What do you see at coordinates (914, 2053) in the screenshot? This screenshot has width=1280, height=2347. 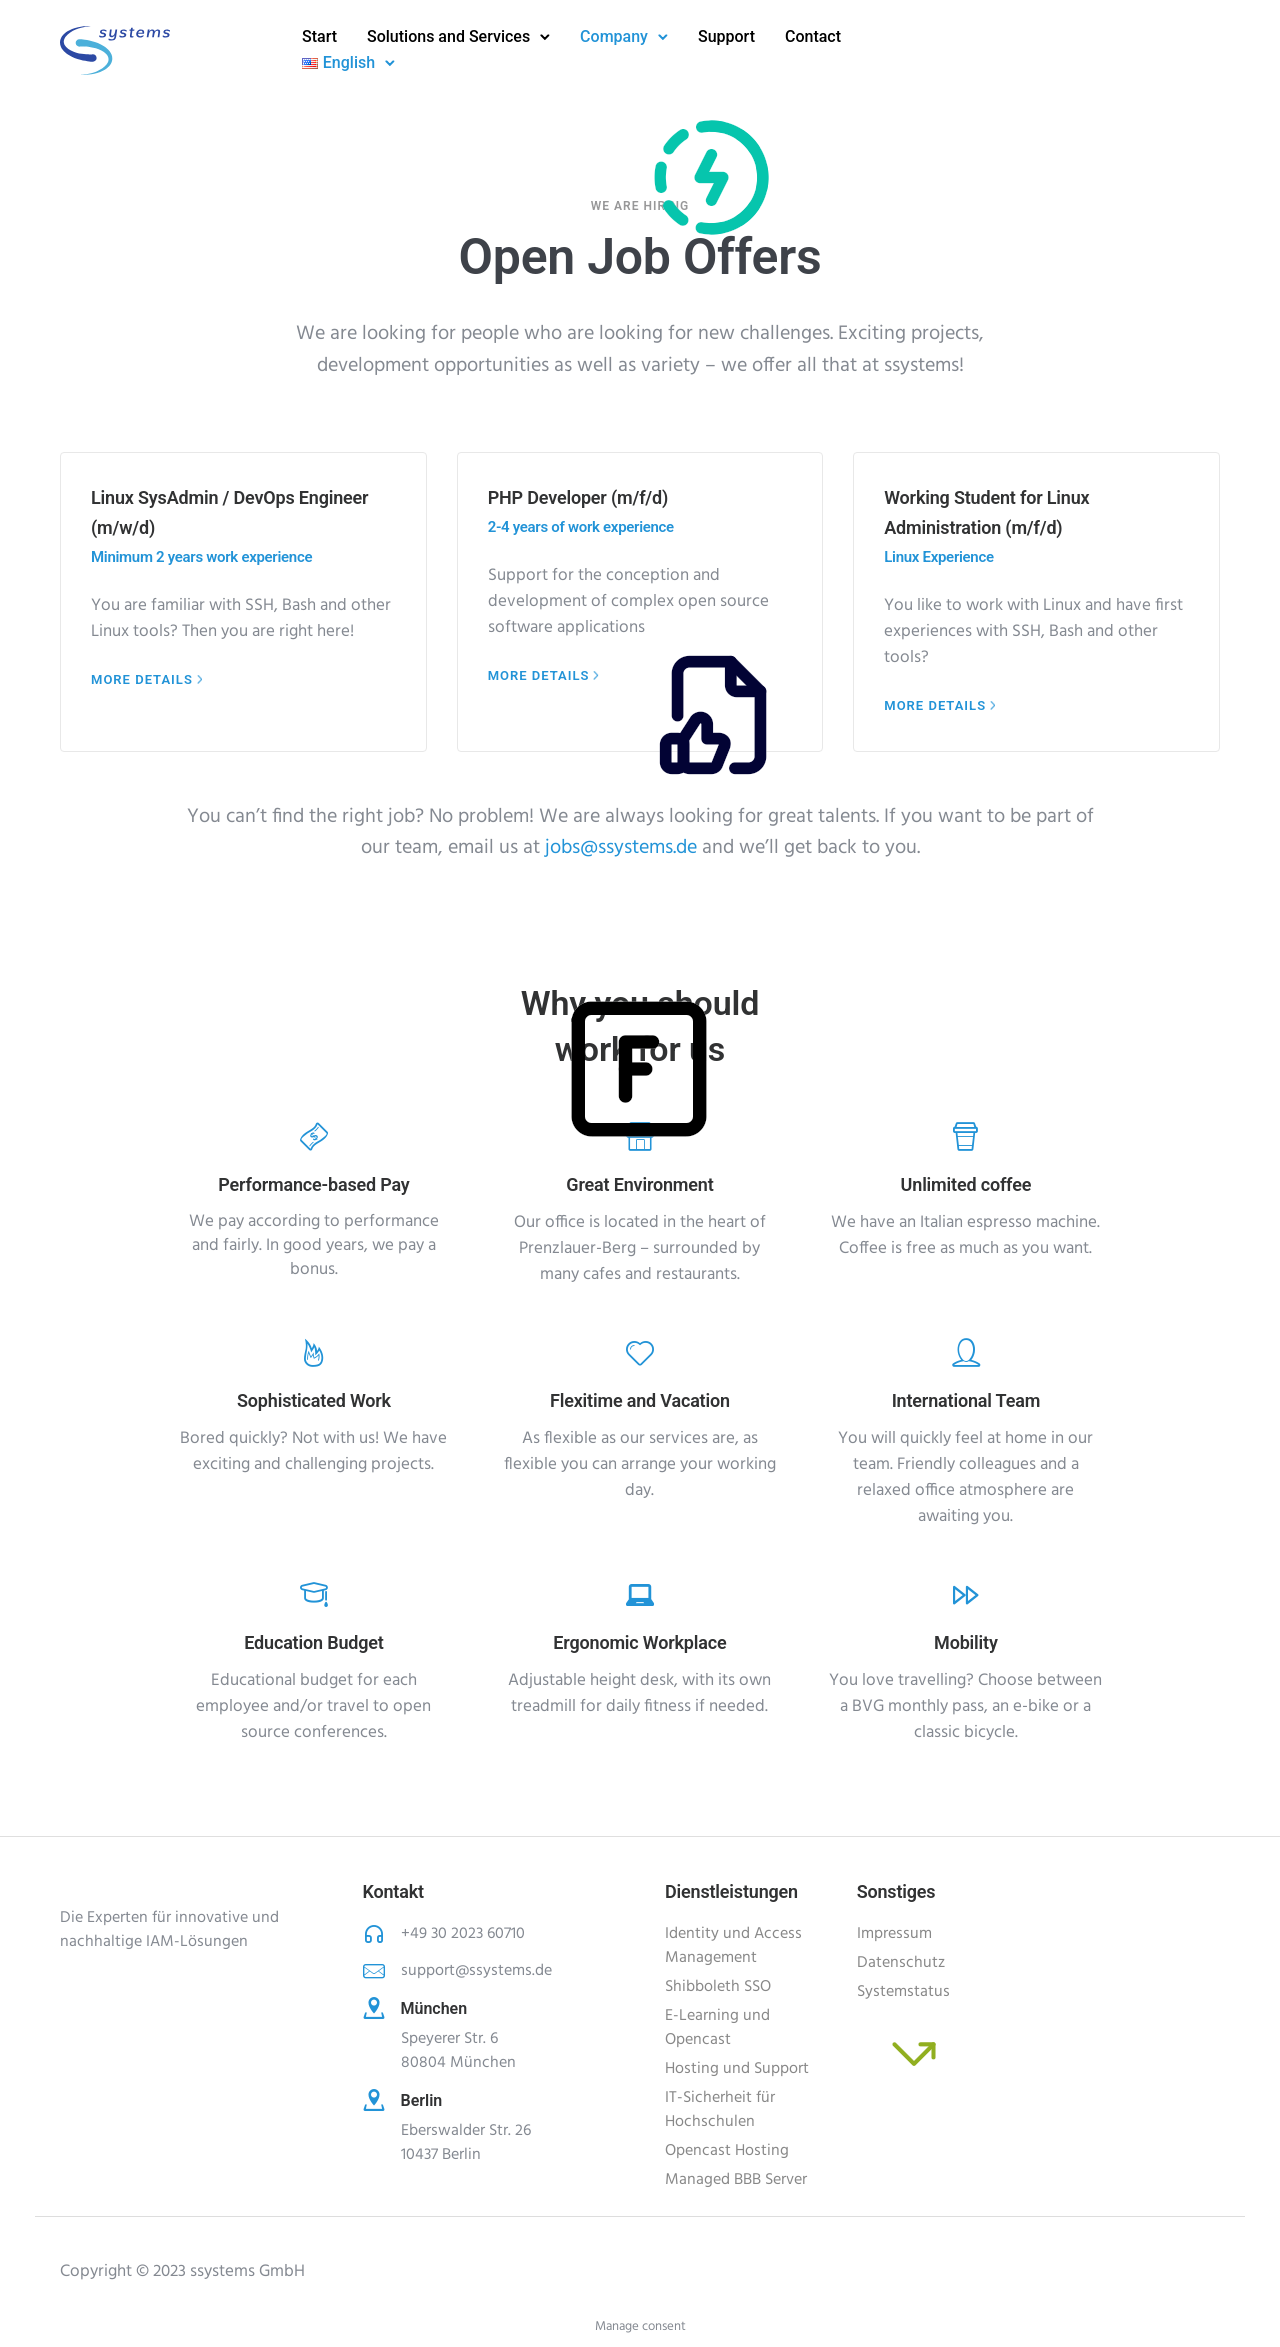 I see `reply to a message or thread` at bounding box center [914, 2053].